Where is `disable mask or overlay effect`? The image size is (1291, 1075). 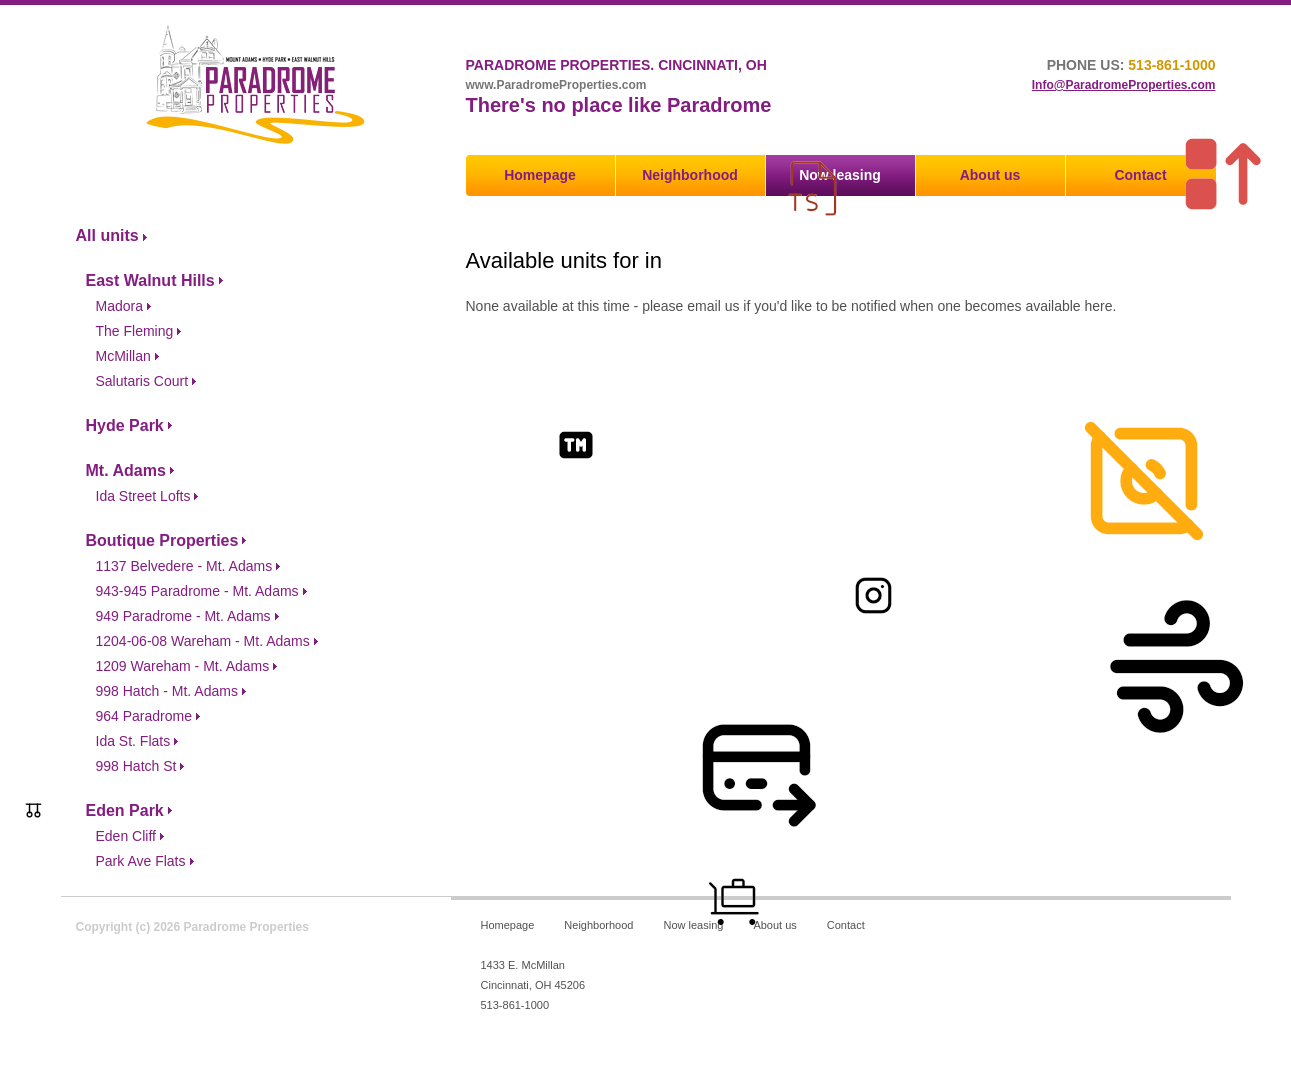 disable mask or overlay effect is located at coordinates (1144, 481).